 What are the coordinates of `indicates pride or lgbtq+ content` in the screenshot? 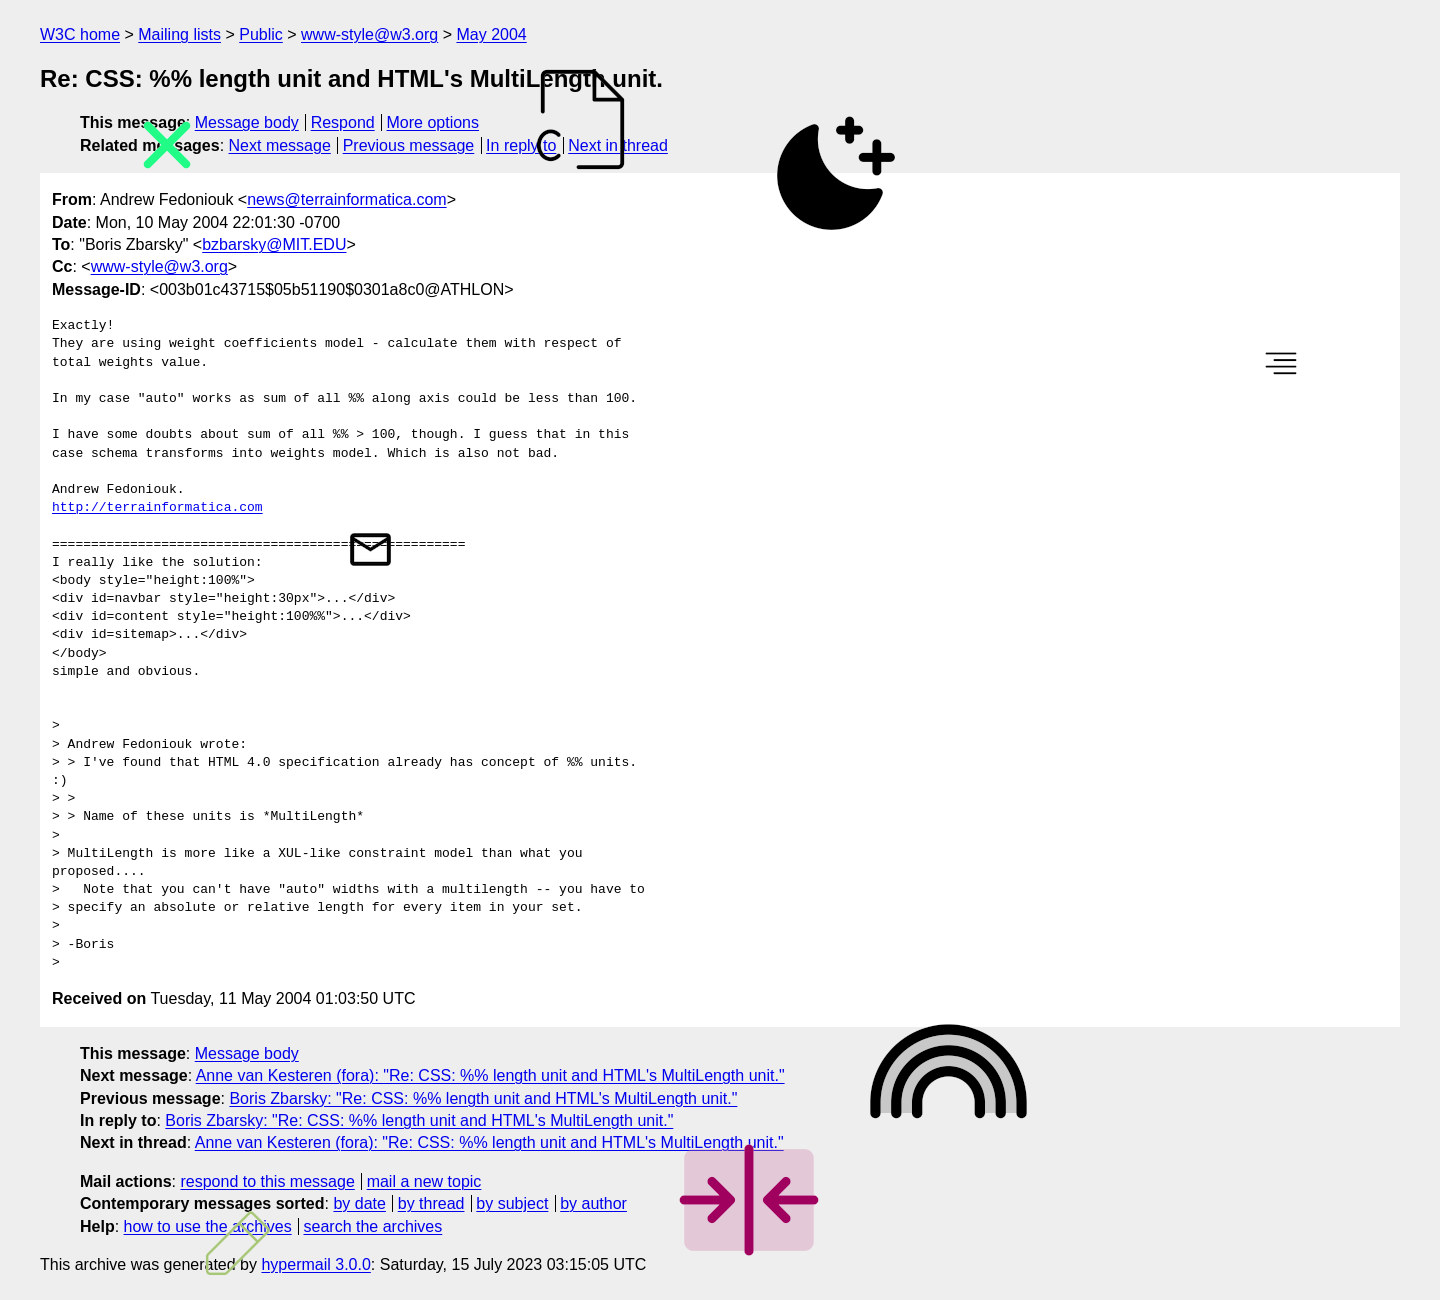 It's located at (948, 1076).